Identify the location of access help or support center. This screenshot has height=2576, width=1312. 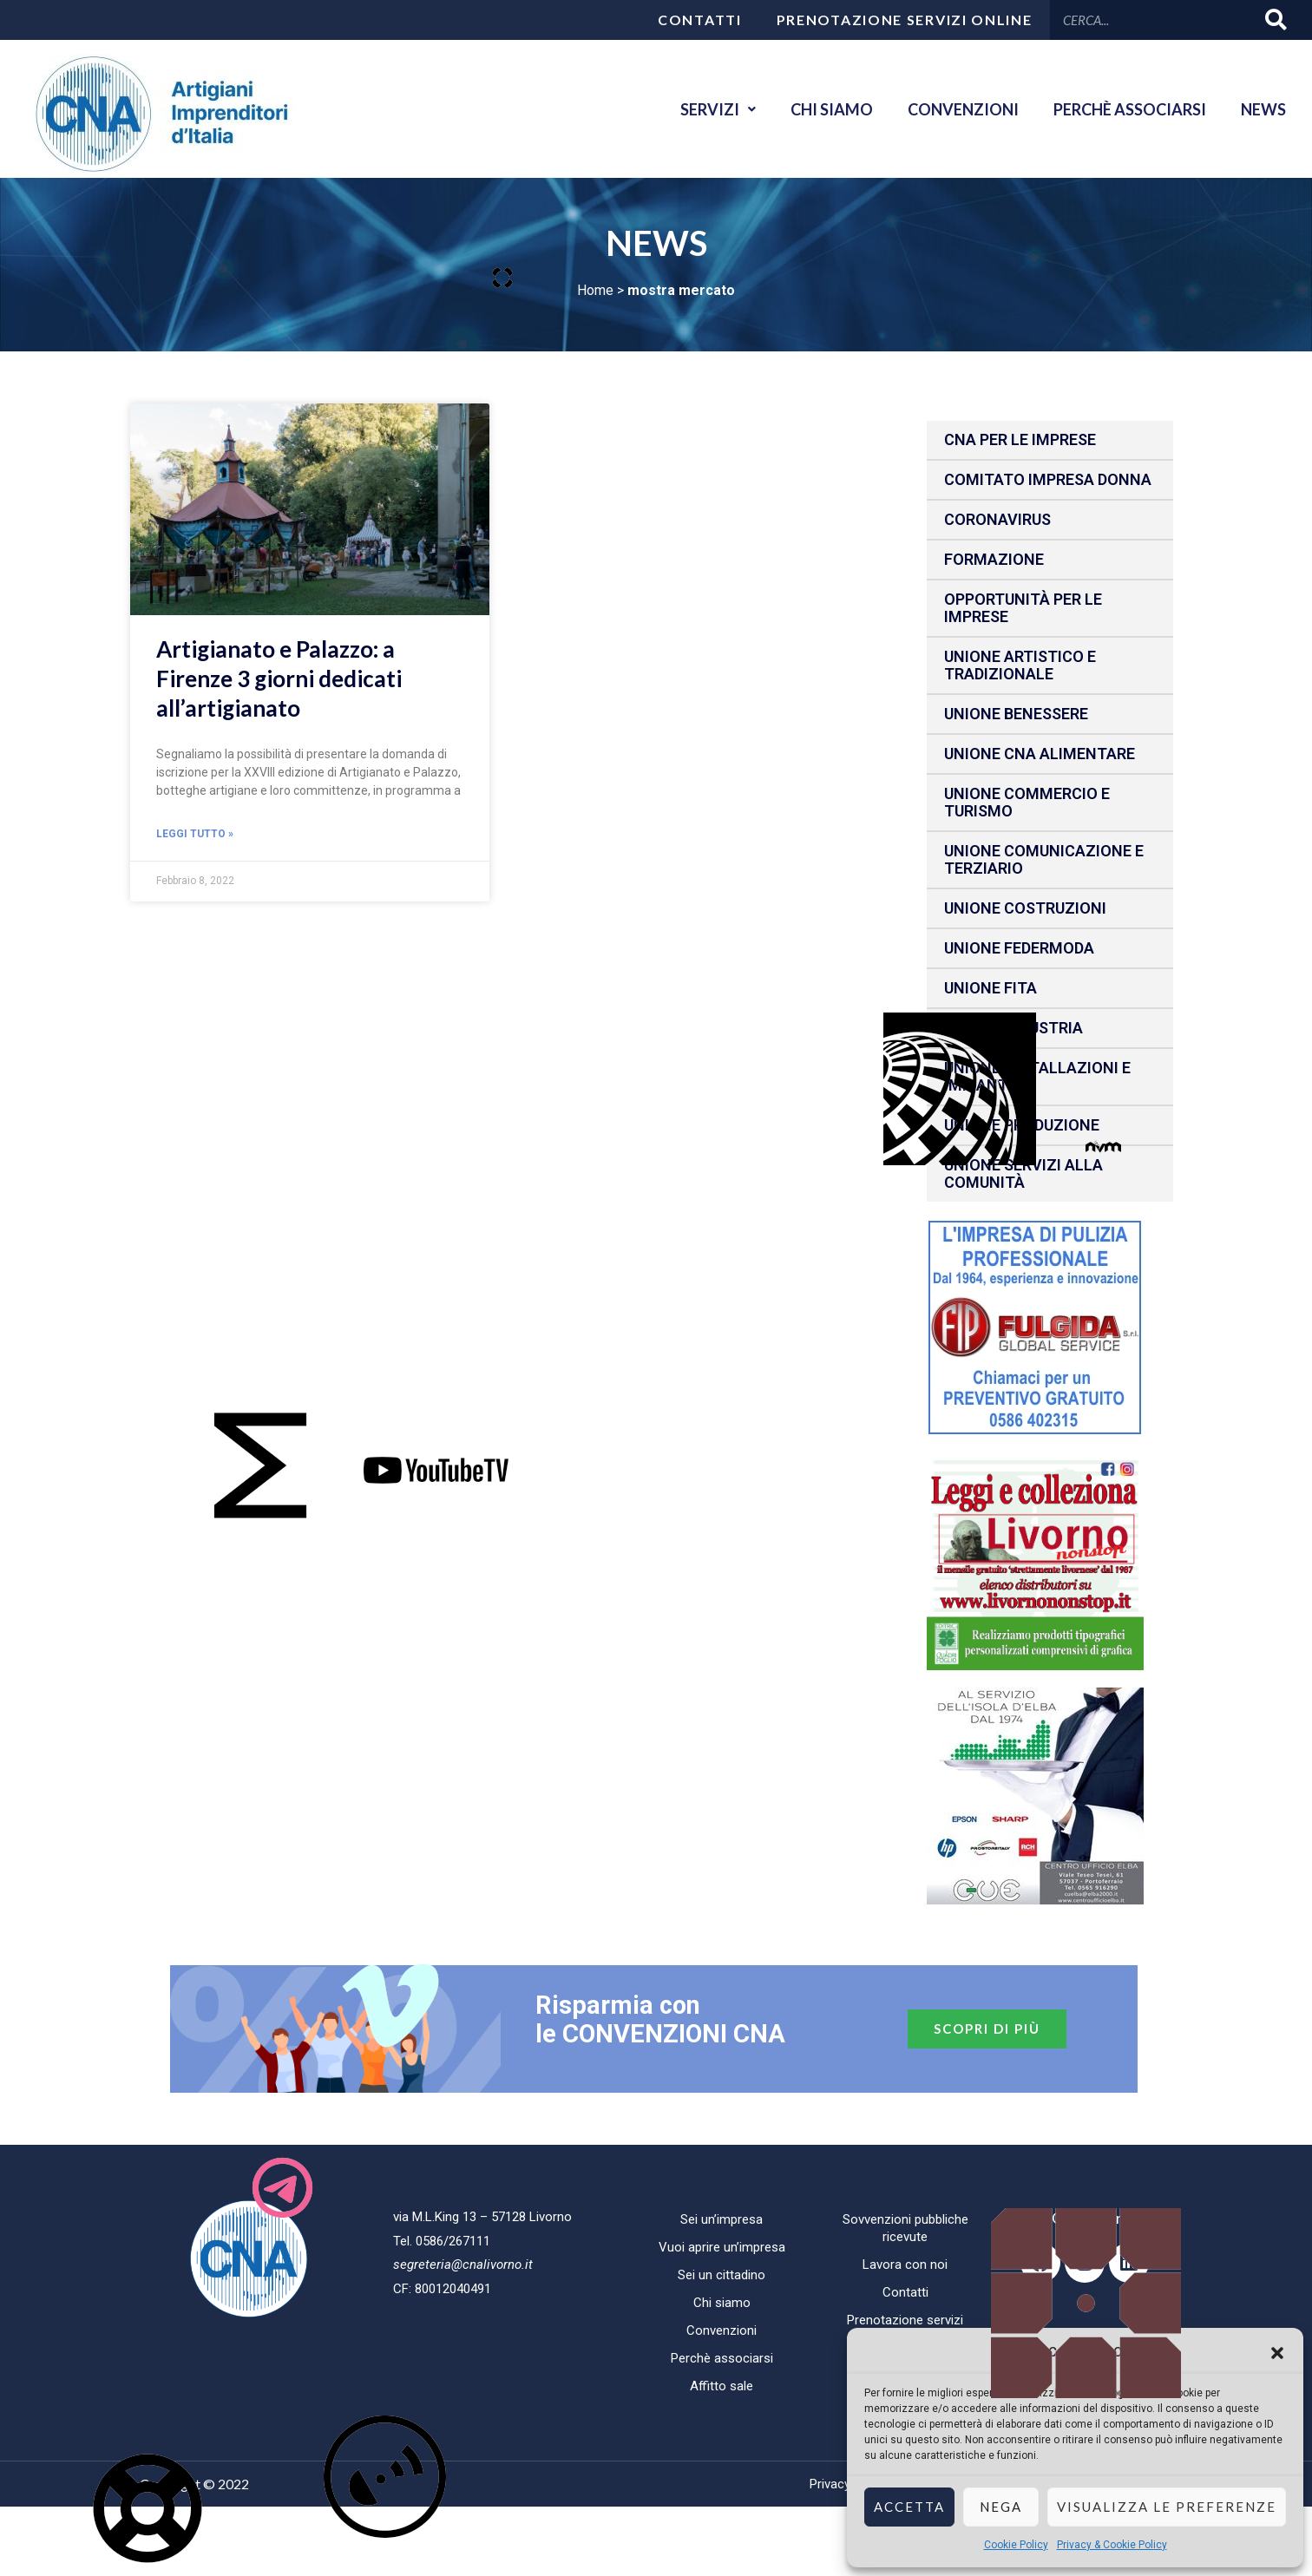
(148, 2508).